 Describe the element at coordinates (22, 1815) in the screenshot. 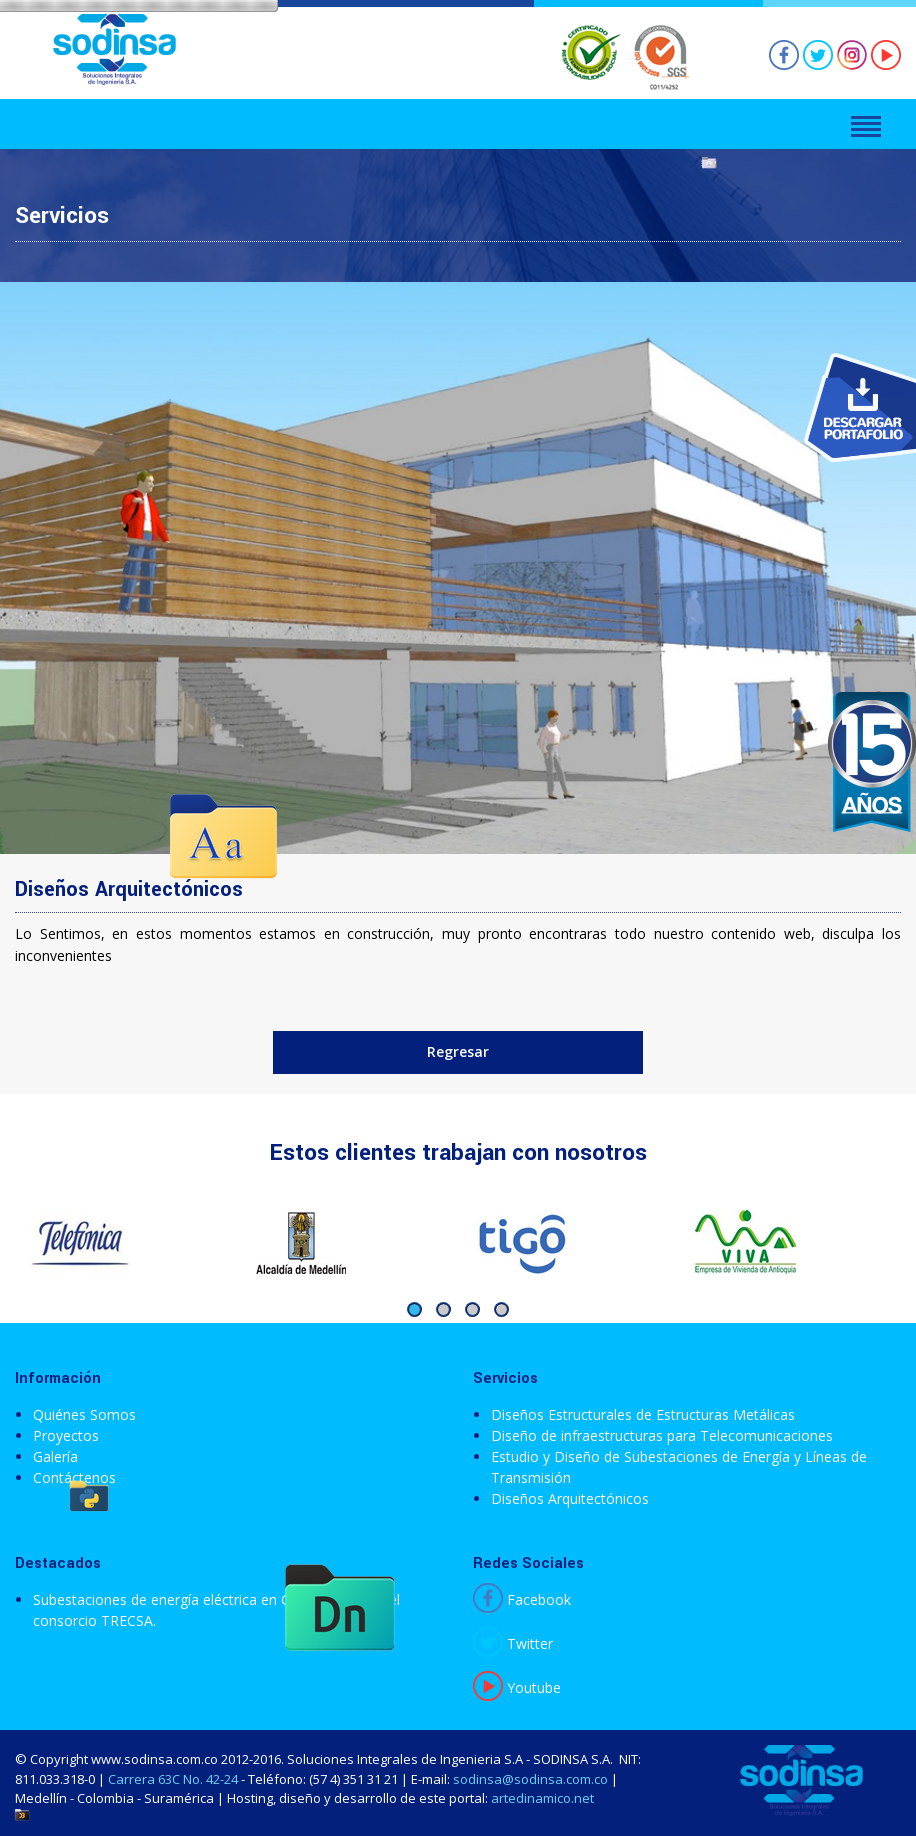

I see `open D3.js project folder` at that location.